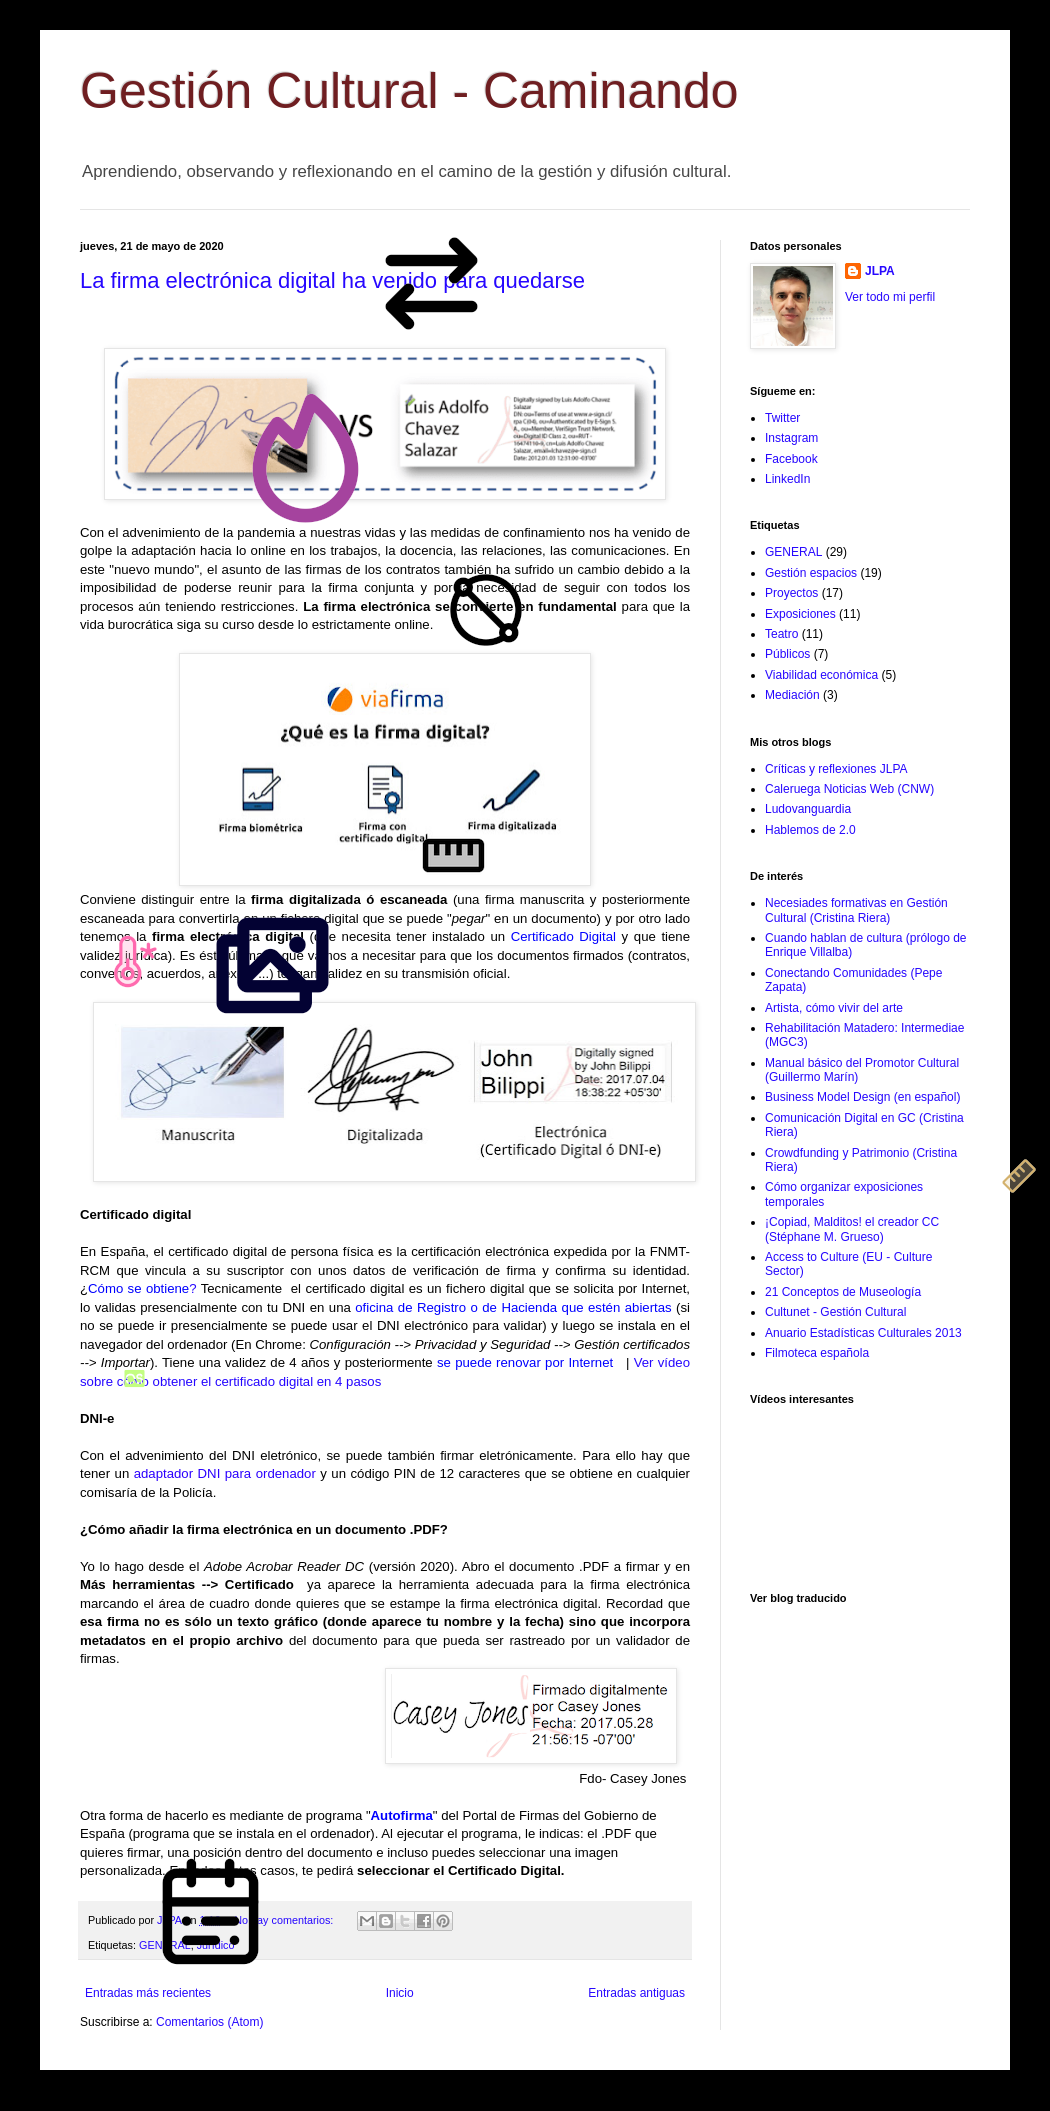  What do you see at coordinates (129, 961) in the screenshot?
I see `indicates low temperature or cold conditions` at bounding box center [129, 961].